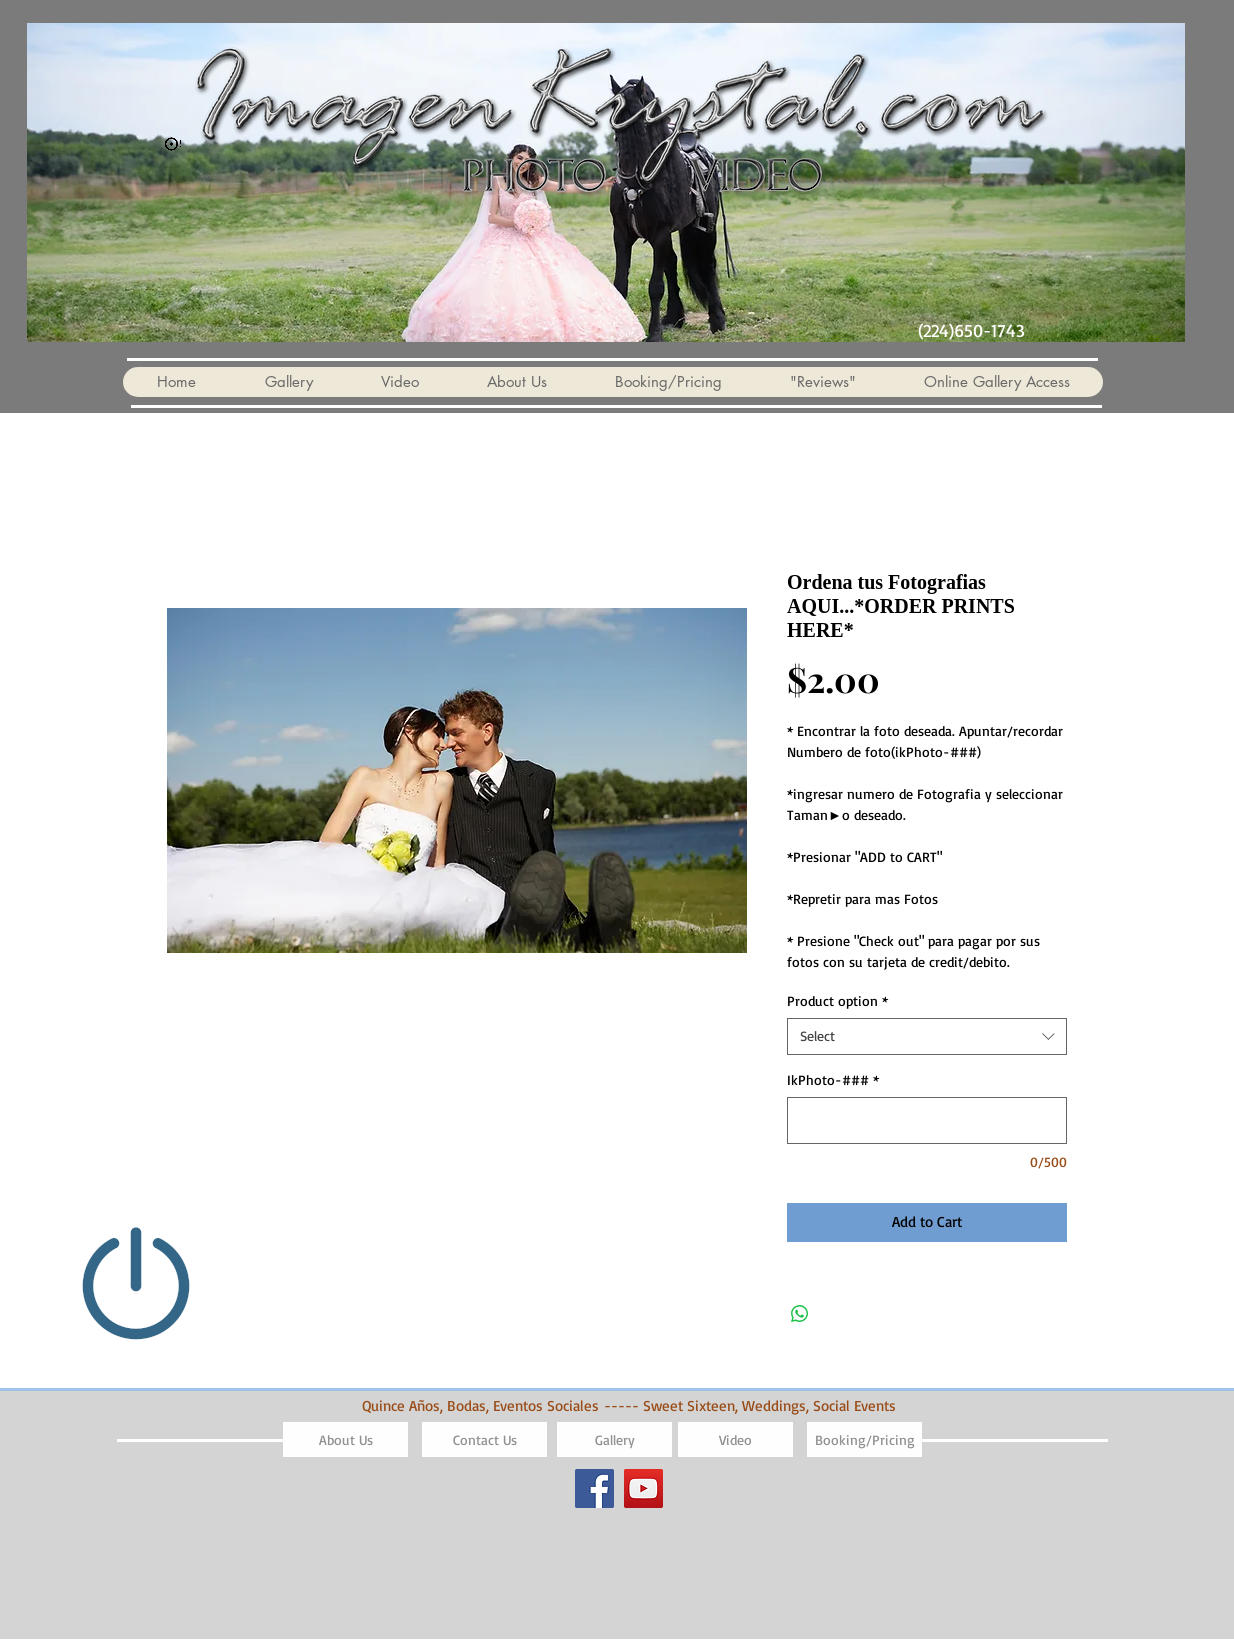 This screenshot has width=1234, height=1646. I want to click on indicates storage disc is full, so click(173, 144).